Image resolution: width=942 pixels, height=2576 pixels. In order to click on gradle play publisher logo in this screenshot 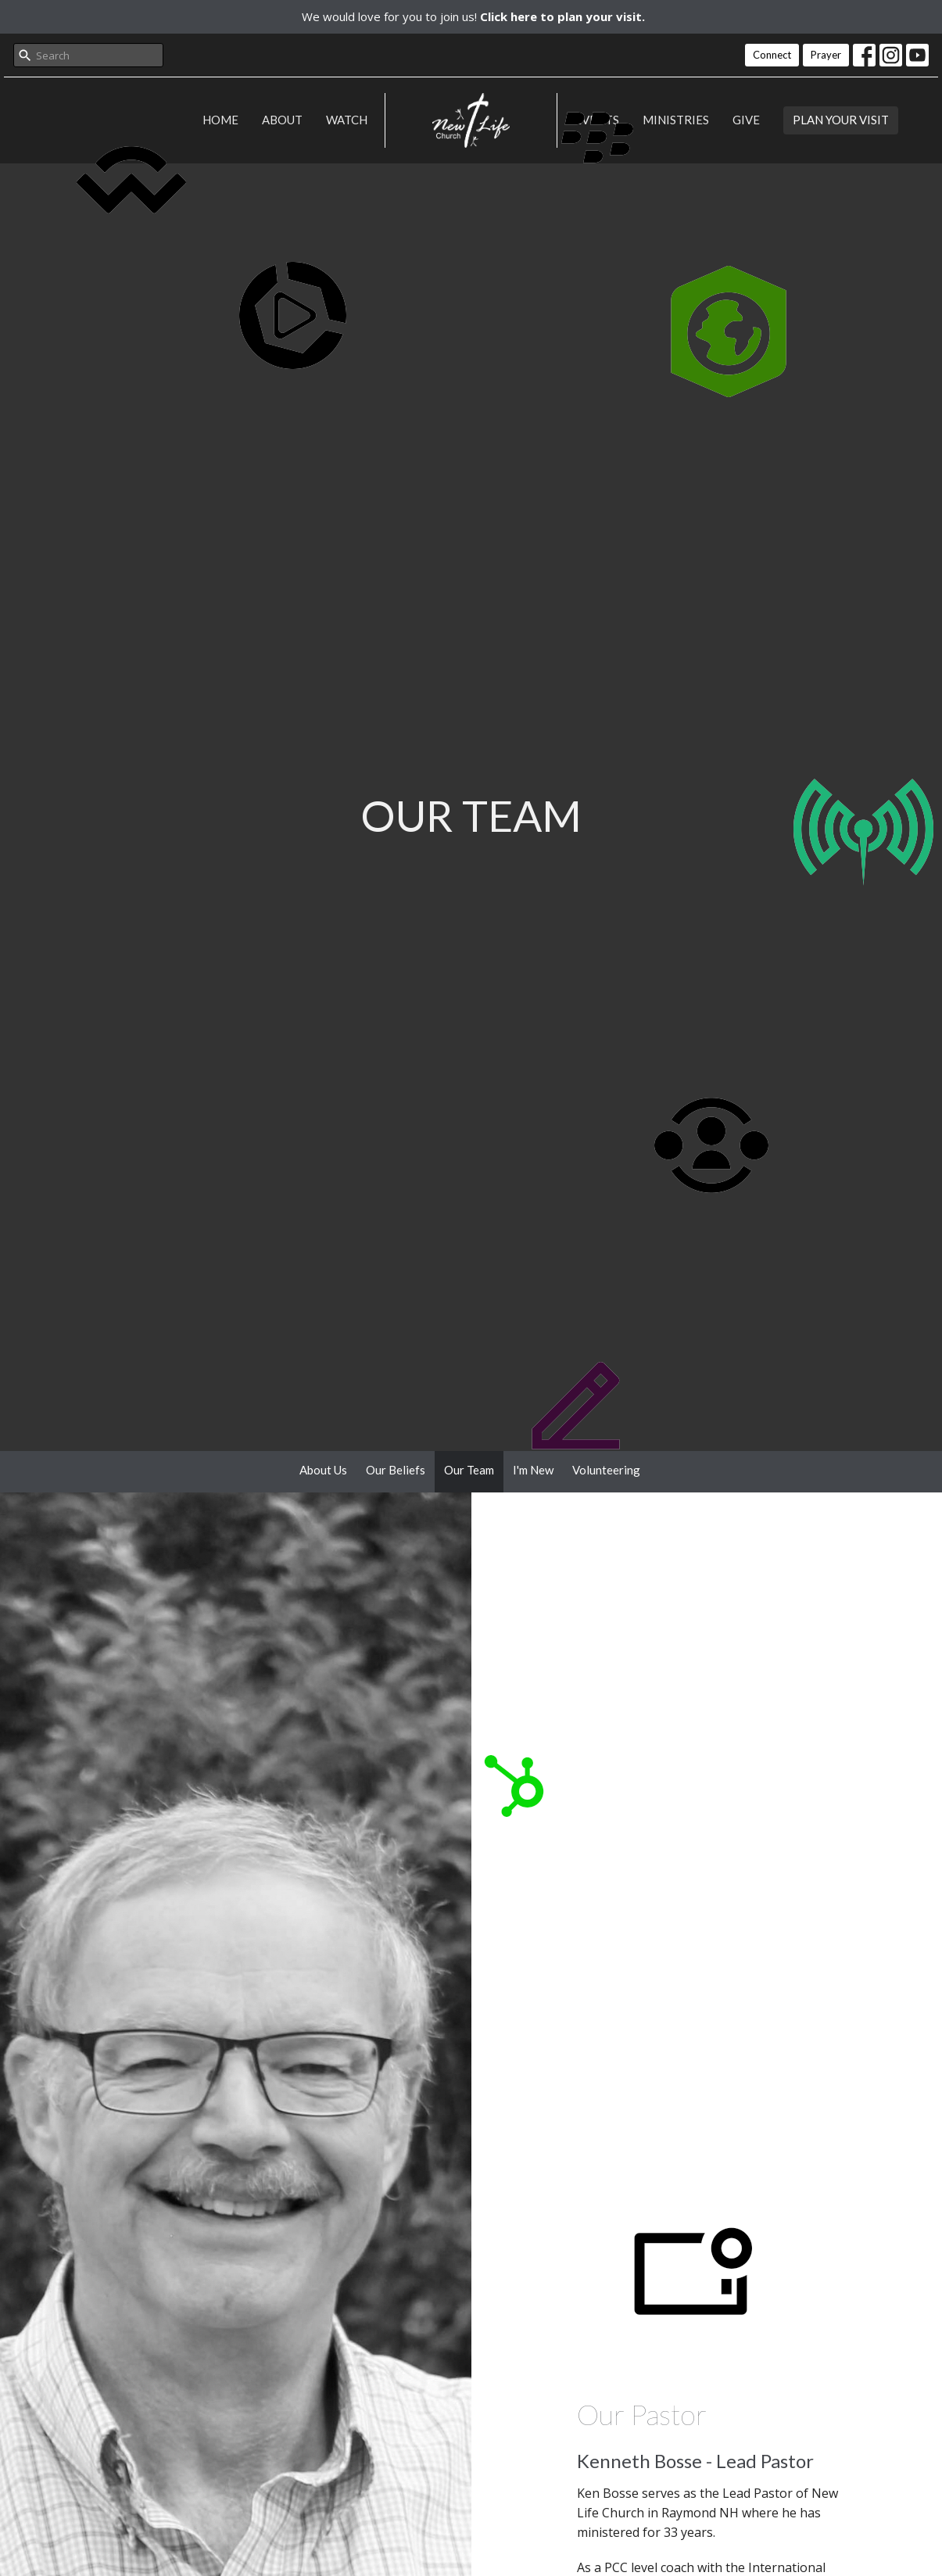, I will do `click(292, 315)`.